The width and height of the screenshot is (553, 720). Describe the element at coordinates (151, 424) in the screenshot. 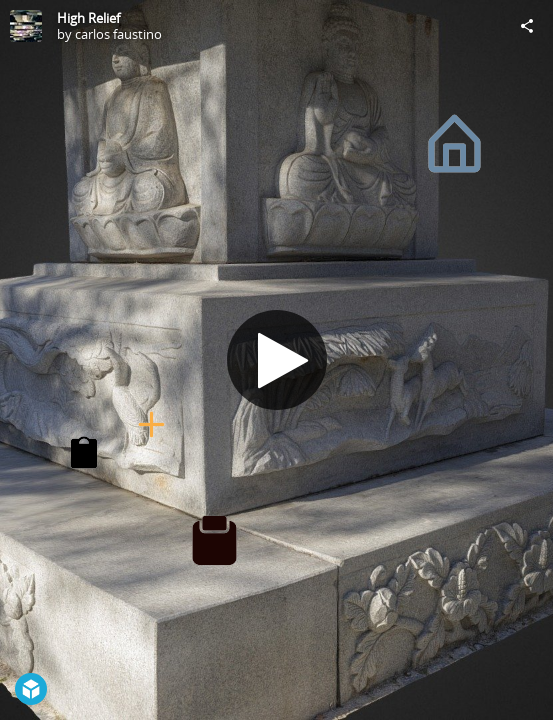

I see `add a new item` at that location.